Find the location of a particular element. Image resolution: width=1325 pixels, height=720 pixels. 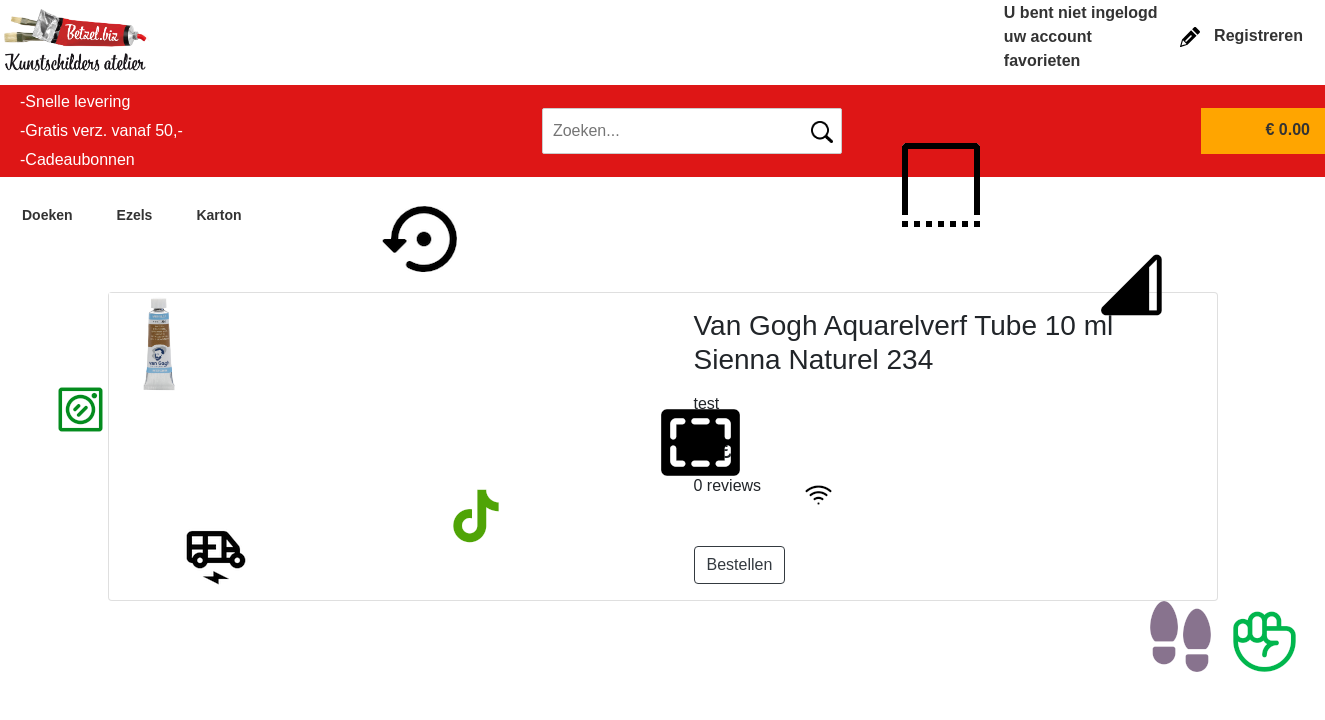

view wireless network connection status is located at coordinates (818, 494).